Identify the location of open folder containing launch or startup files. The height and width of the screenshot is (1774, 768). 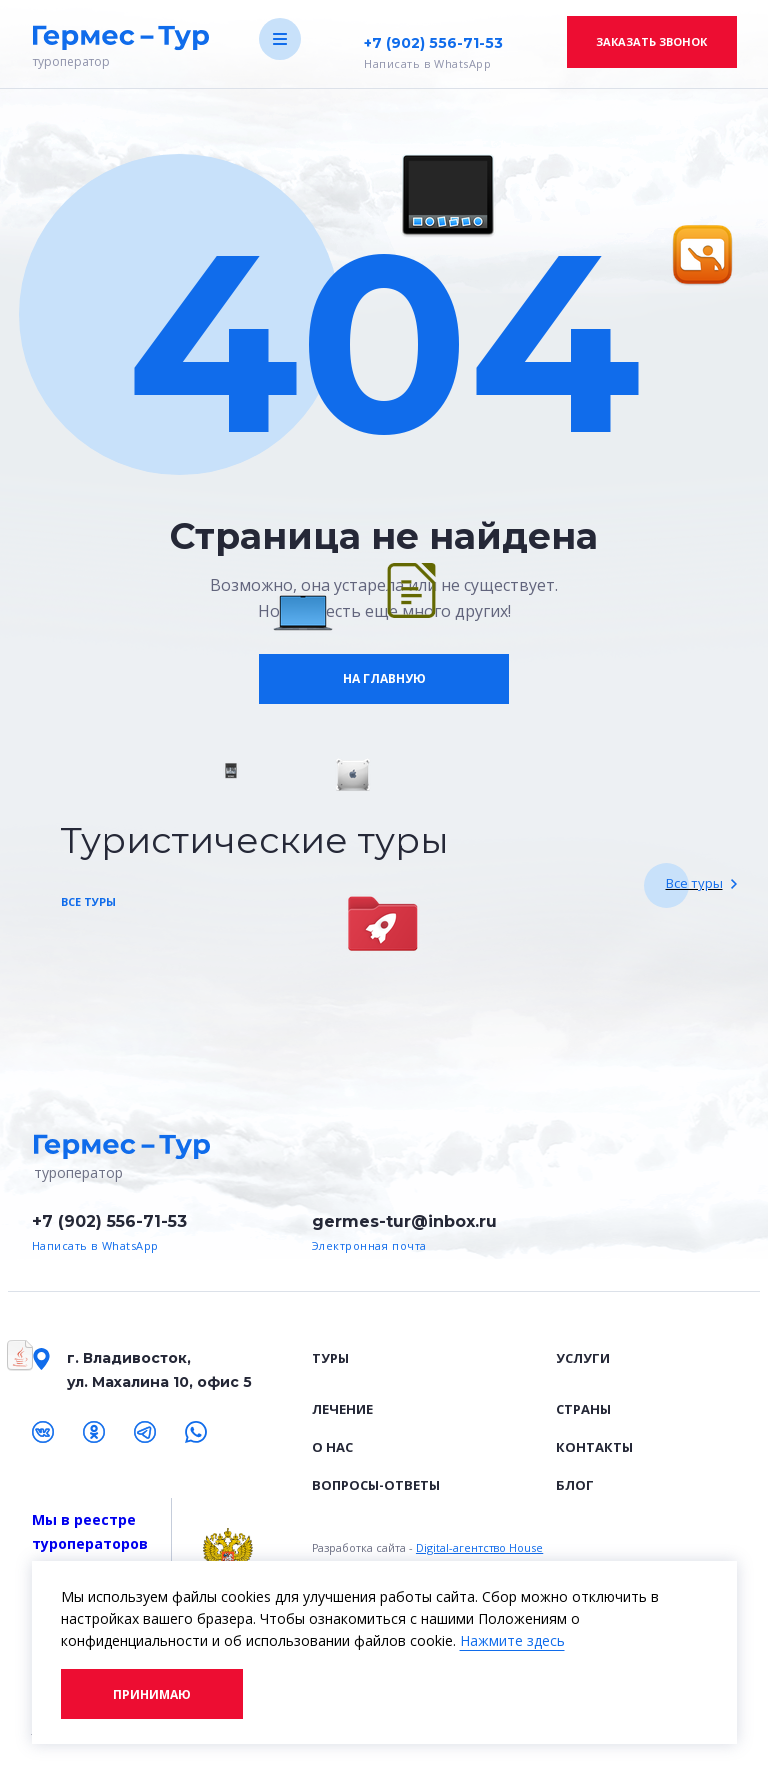
(382, 925).